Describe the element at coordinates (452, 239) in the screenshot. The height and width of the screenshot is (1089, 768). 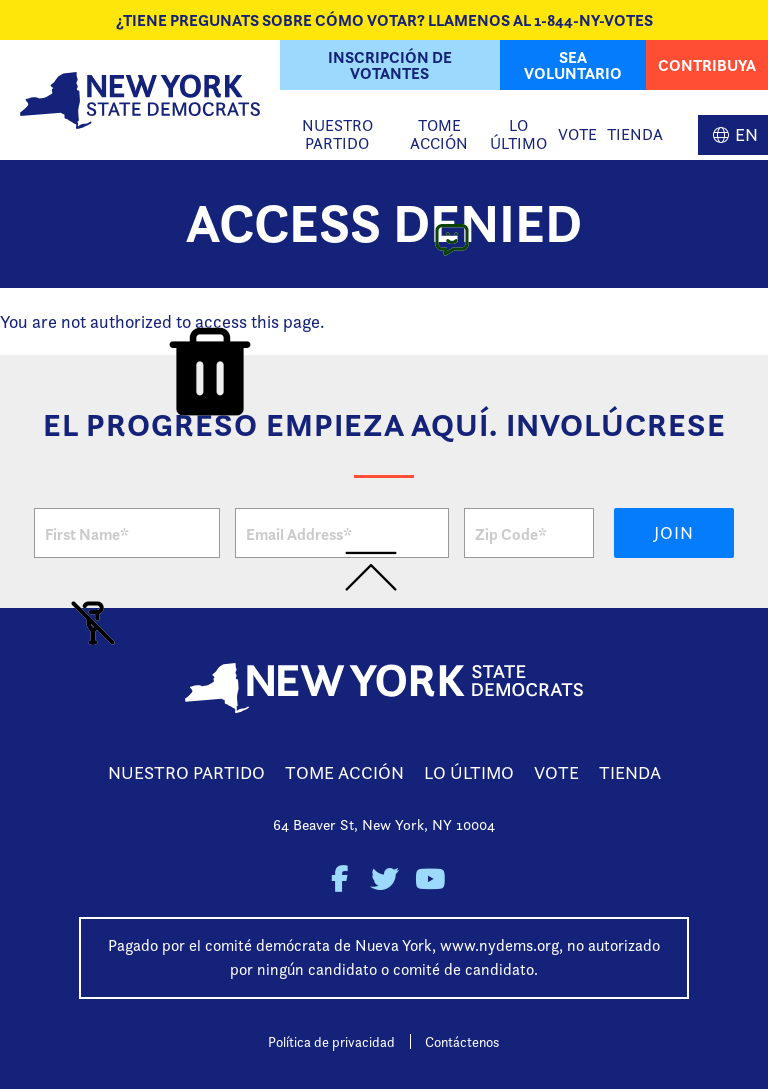
I see `open chatbot or AI assistant` at that location.